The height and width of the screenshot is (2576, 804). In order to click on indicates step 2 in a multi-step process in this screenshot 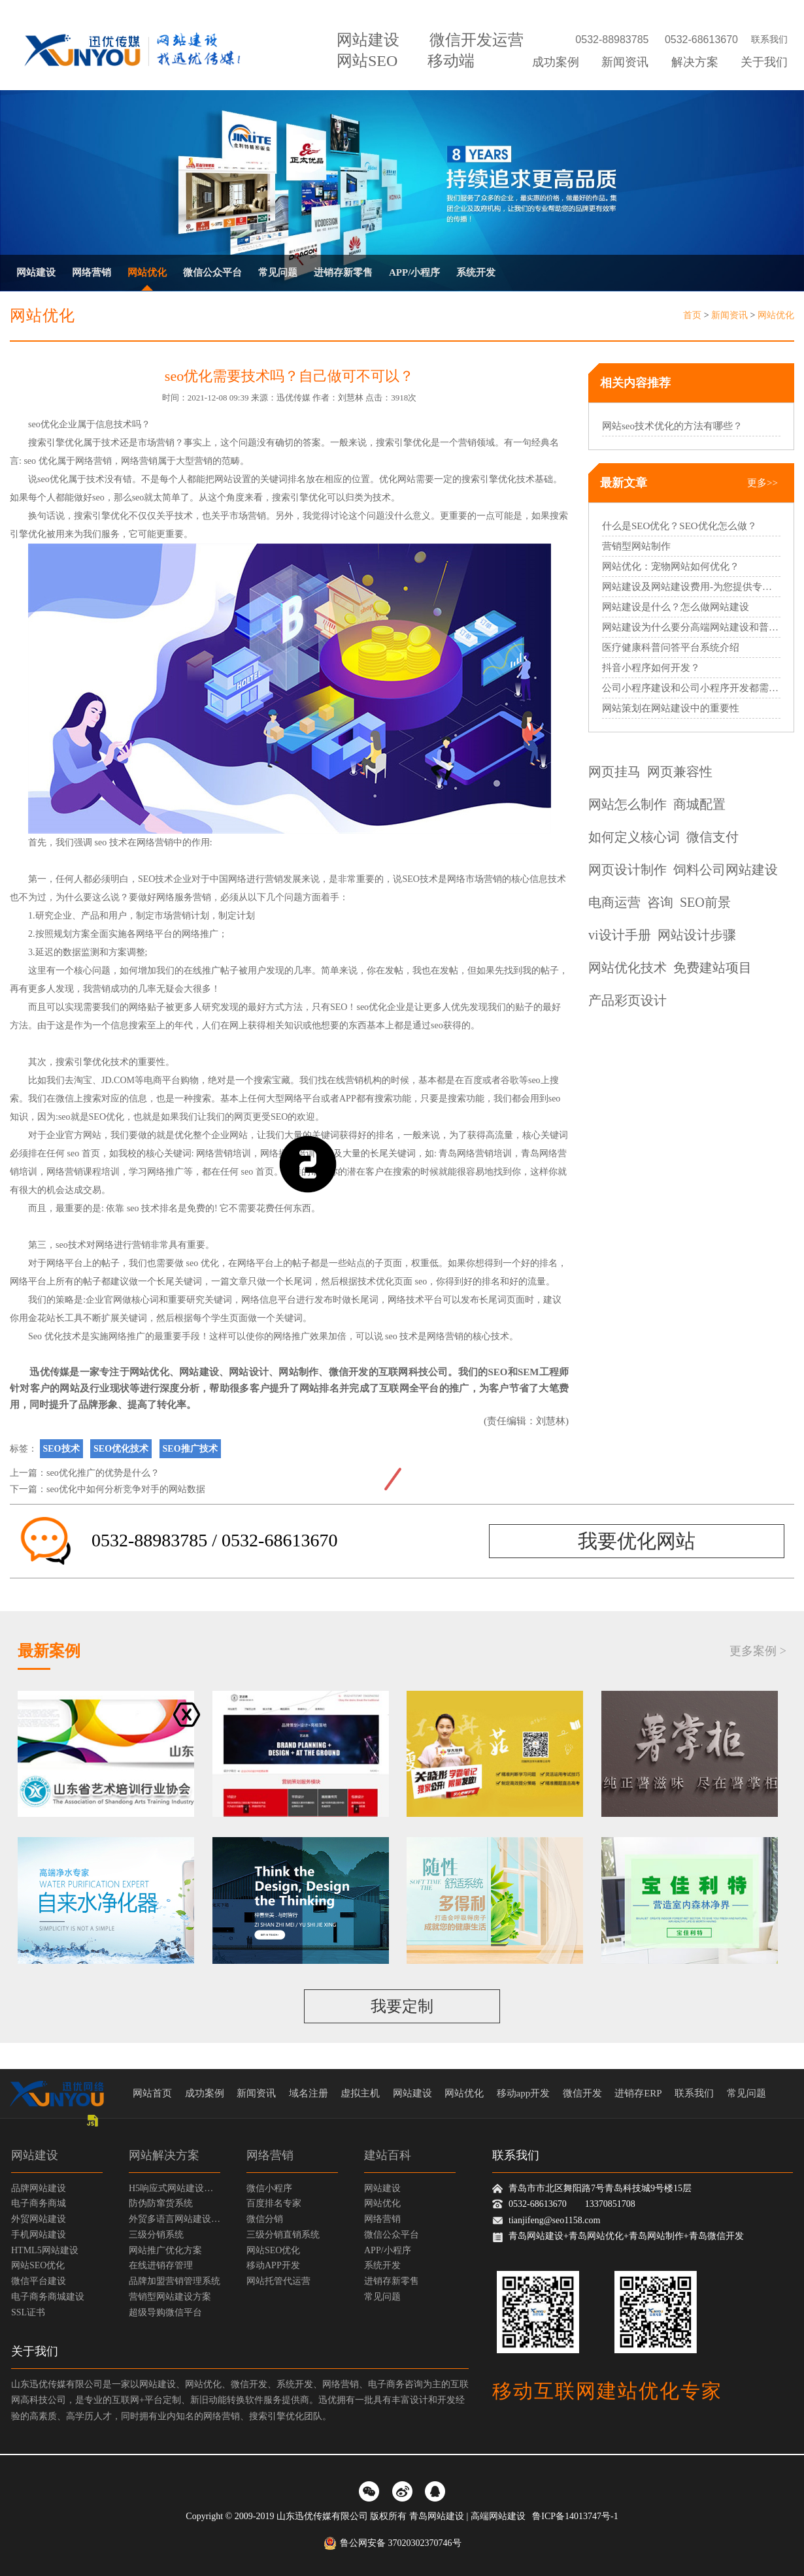, I will do `click(308, 1164)`.